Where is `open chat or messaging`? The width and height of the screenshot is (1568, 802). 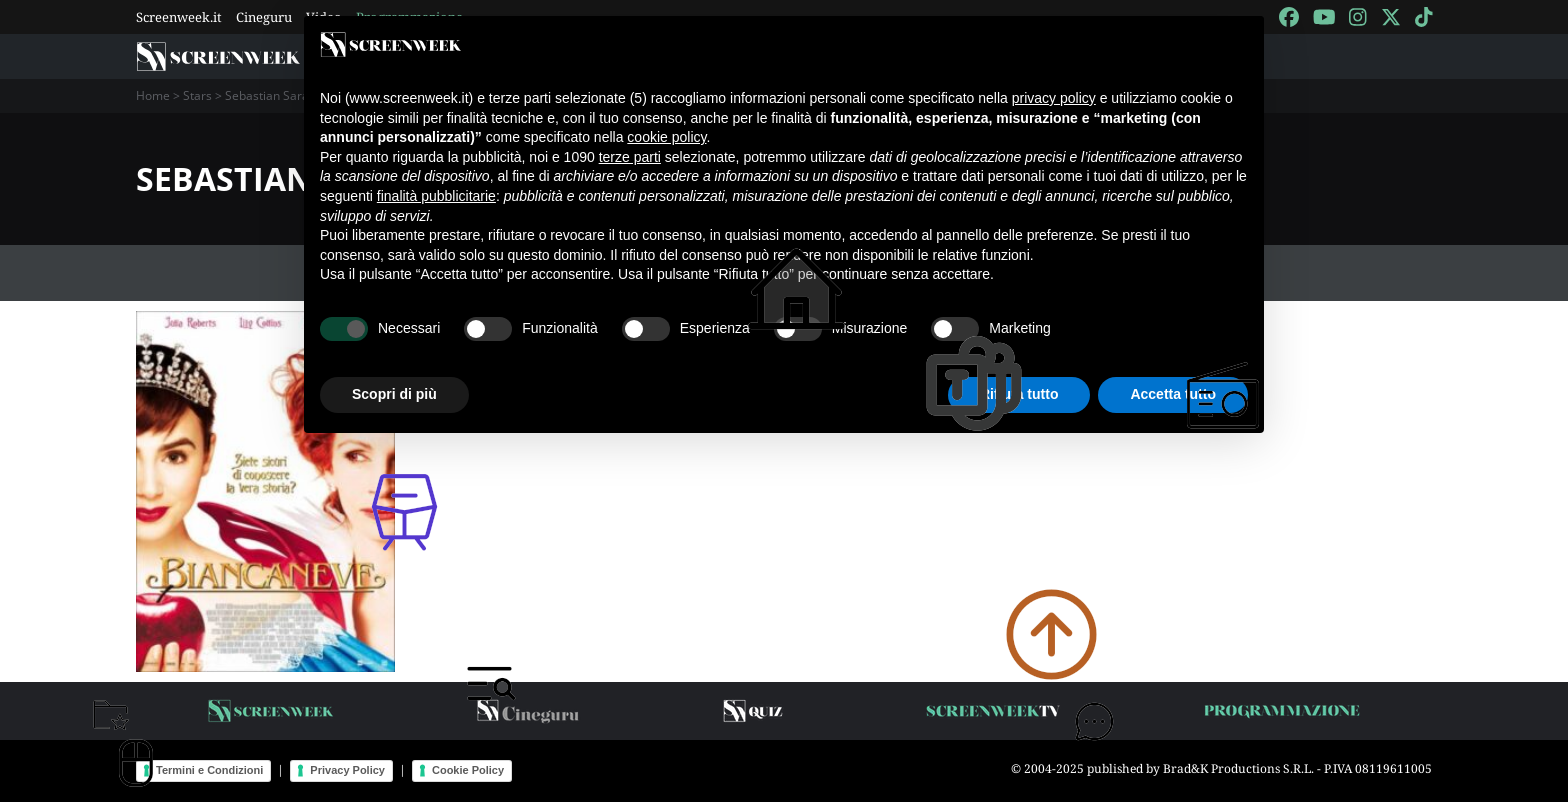
open chat or messaging is located at coordinates (1094, 721).